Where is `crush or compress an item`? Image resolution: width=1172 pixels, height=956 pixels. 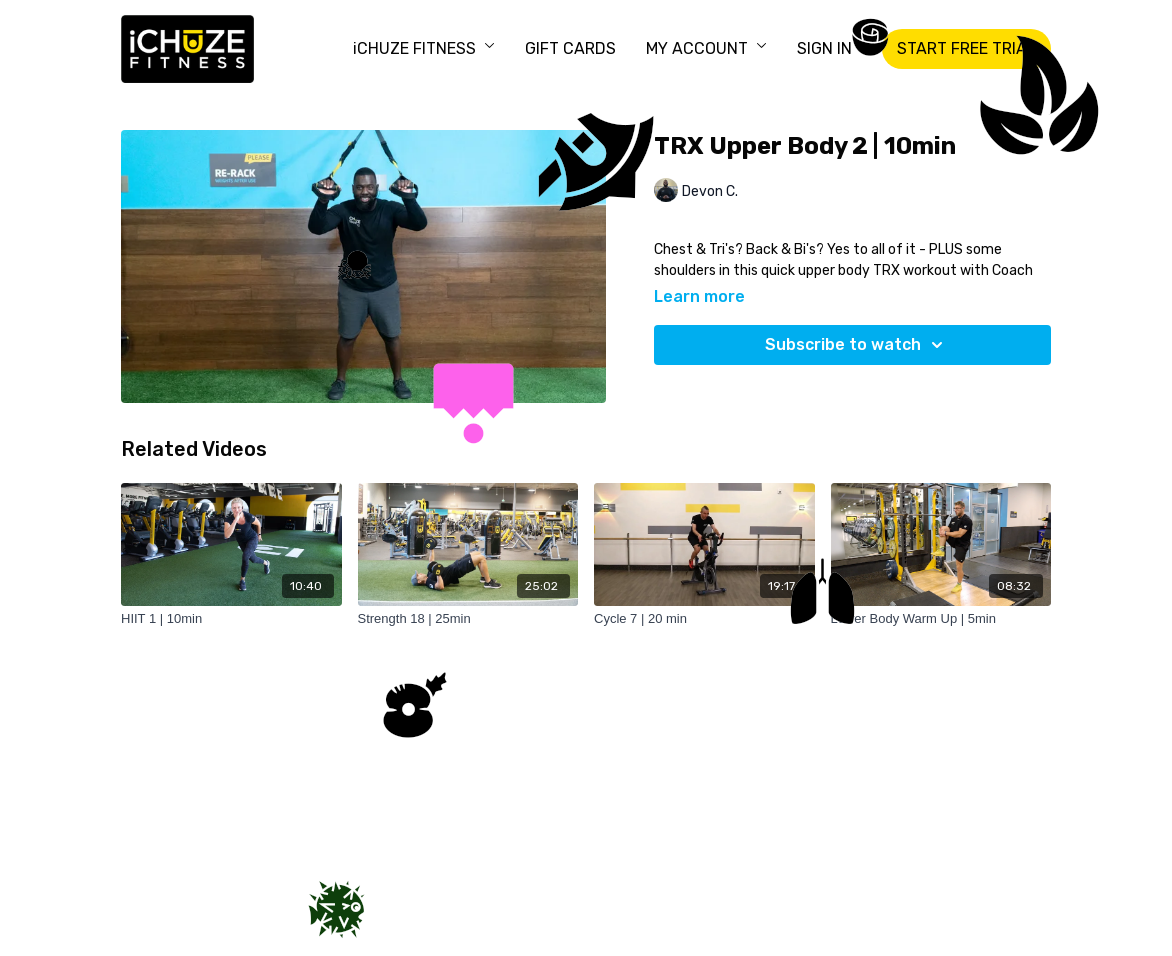
crush or compress an item is located at coordinates (473, 403).